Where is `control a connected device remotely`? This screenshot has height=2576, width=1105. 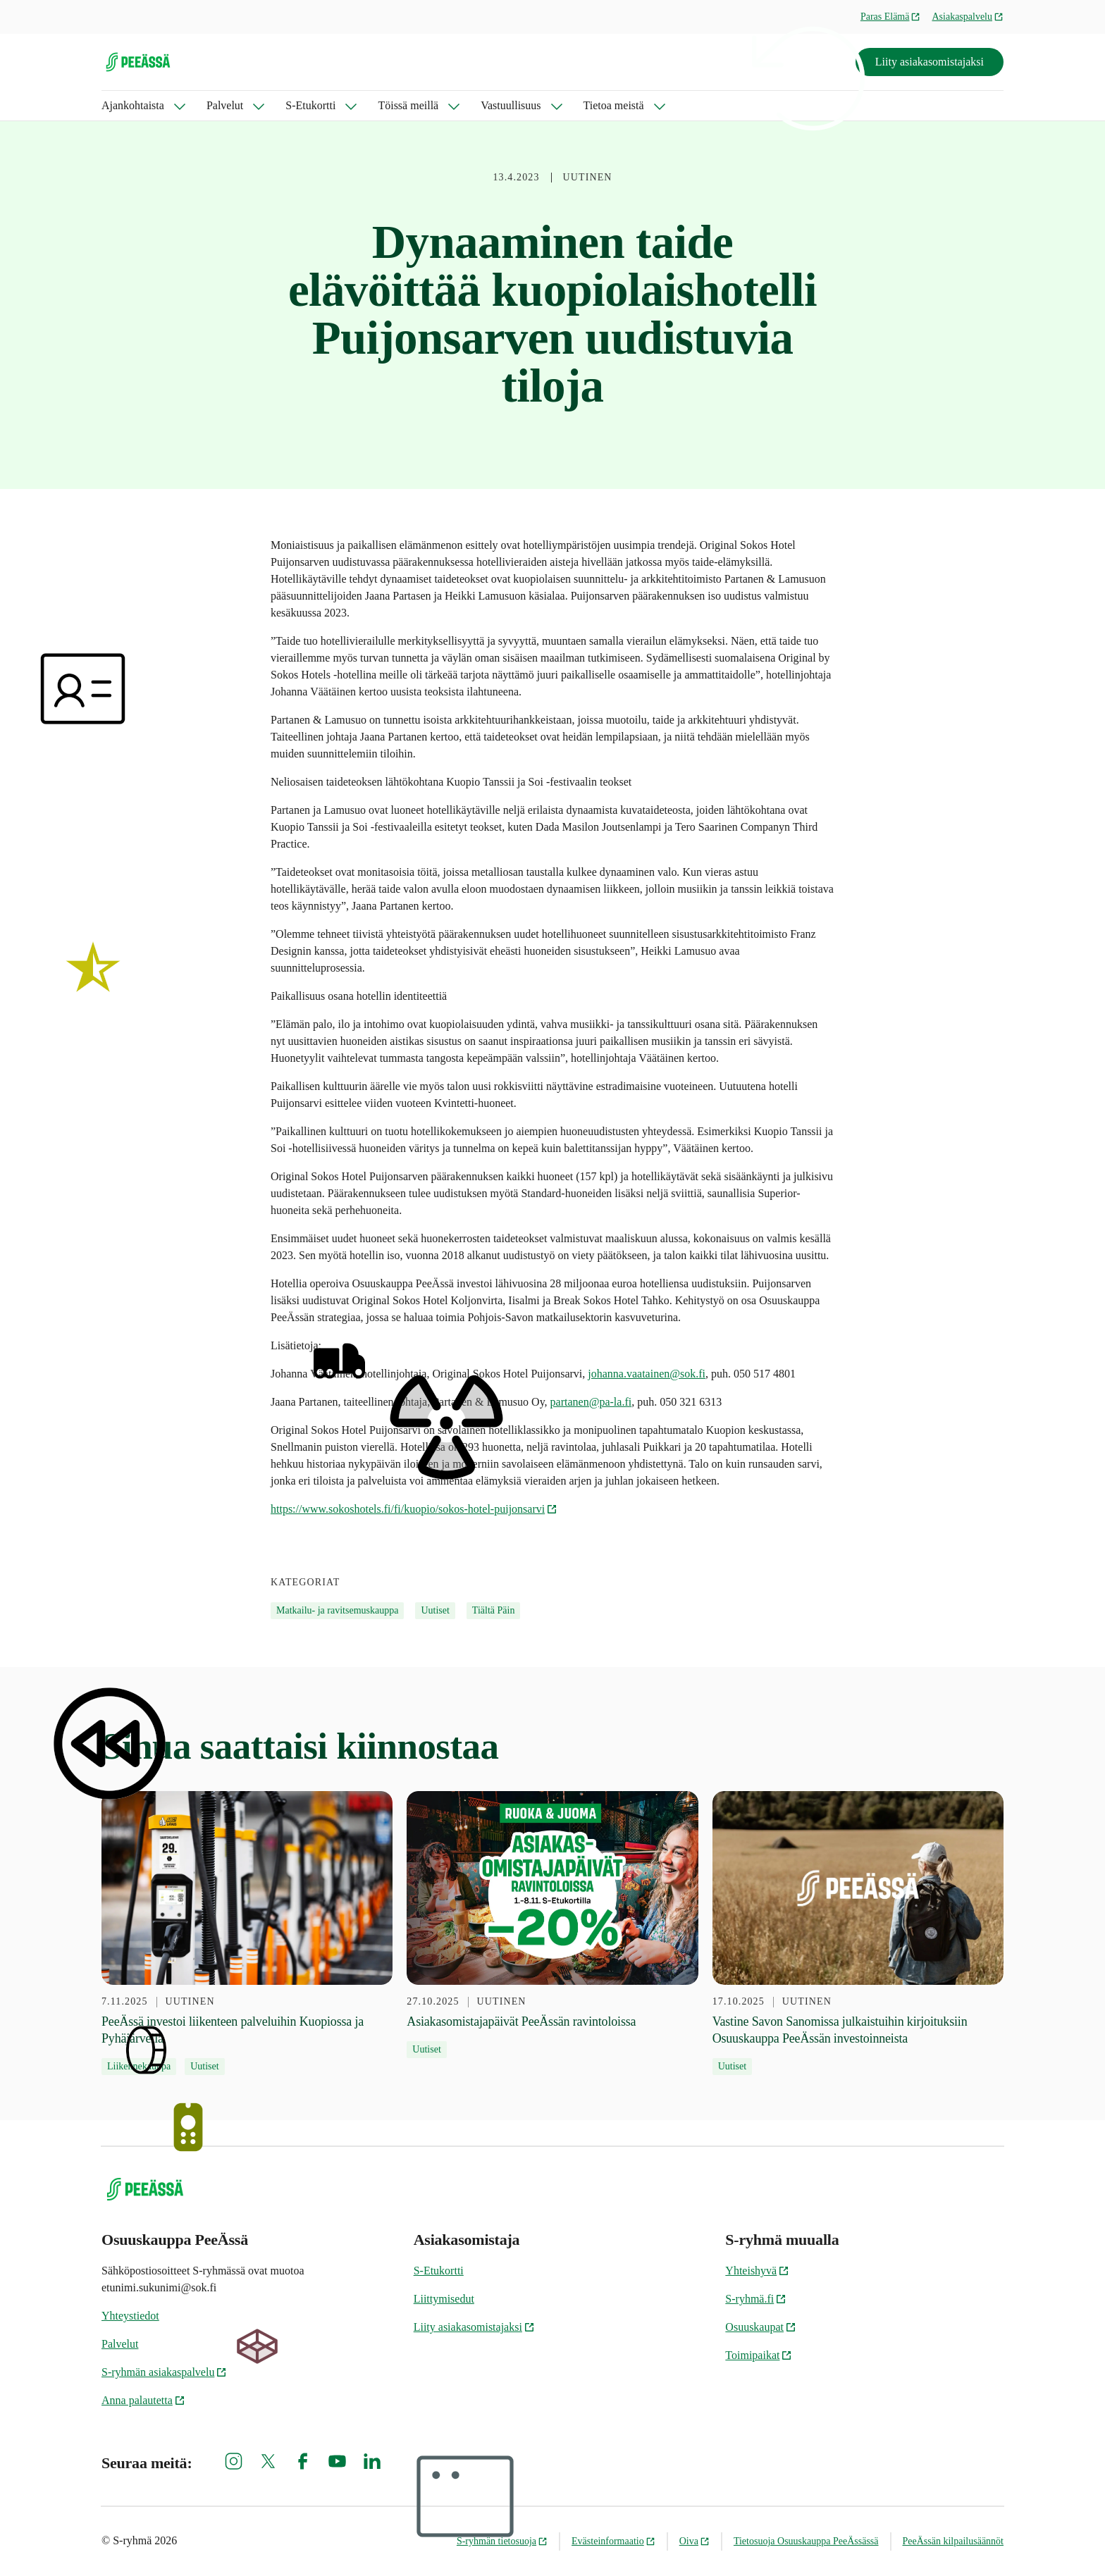 control a connected device remotely is located at coordinates (188, 2127).